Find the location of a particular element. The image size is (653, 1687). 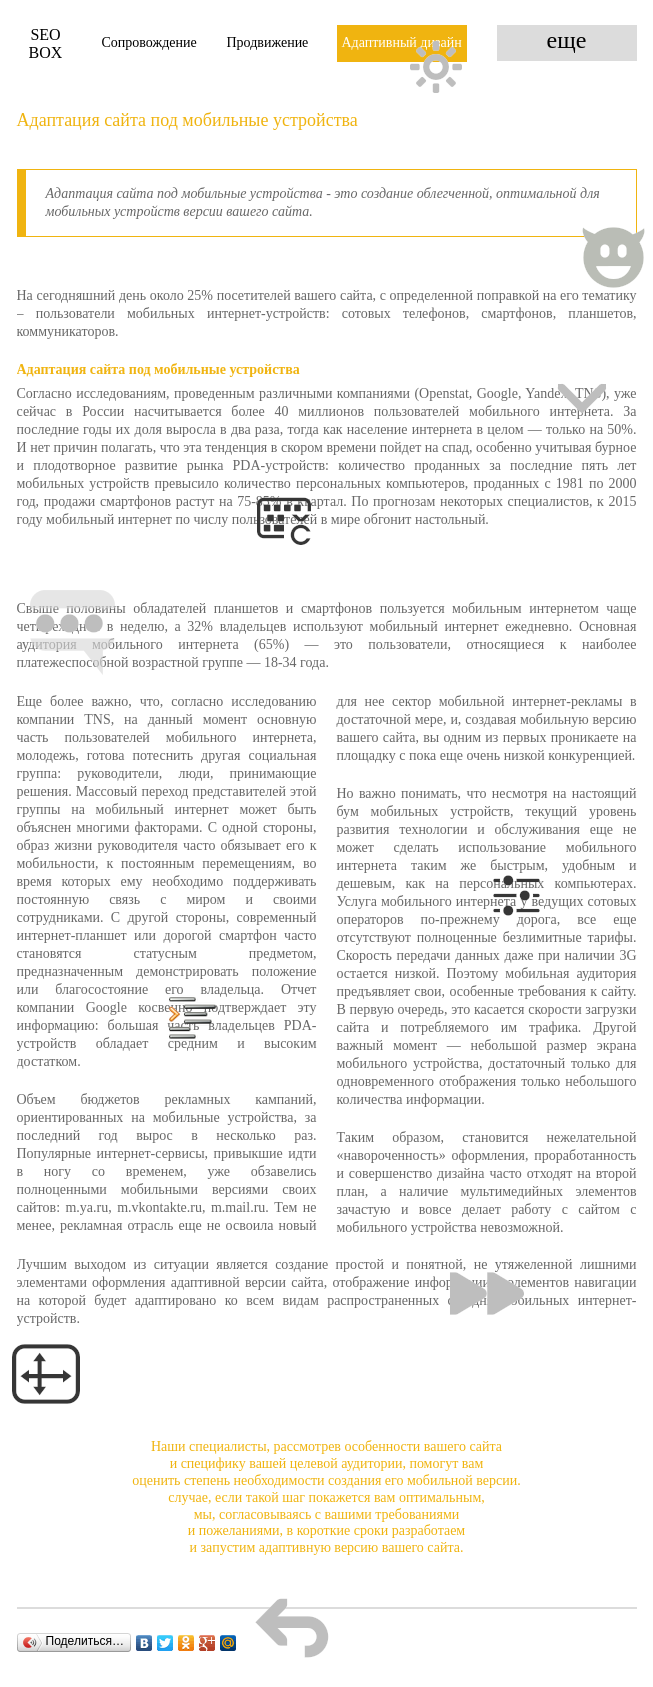

insert a mischievous or playful emoji is located at coordinates (613, 257).